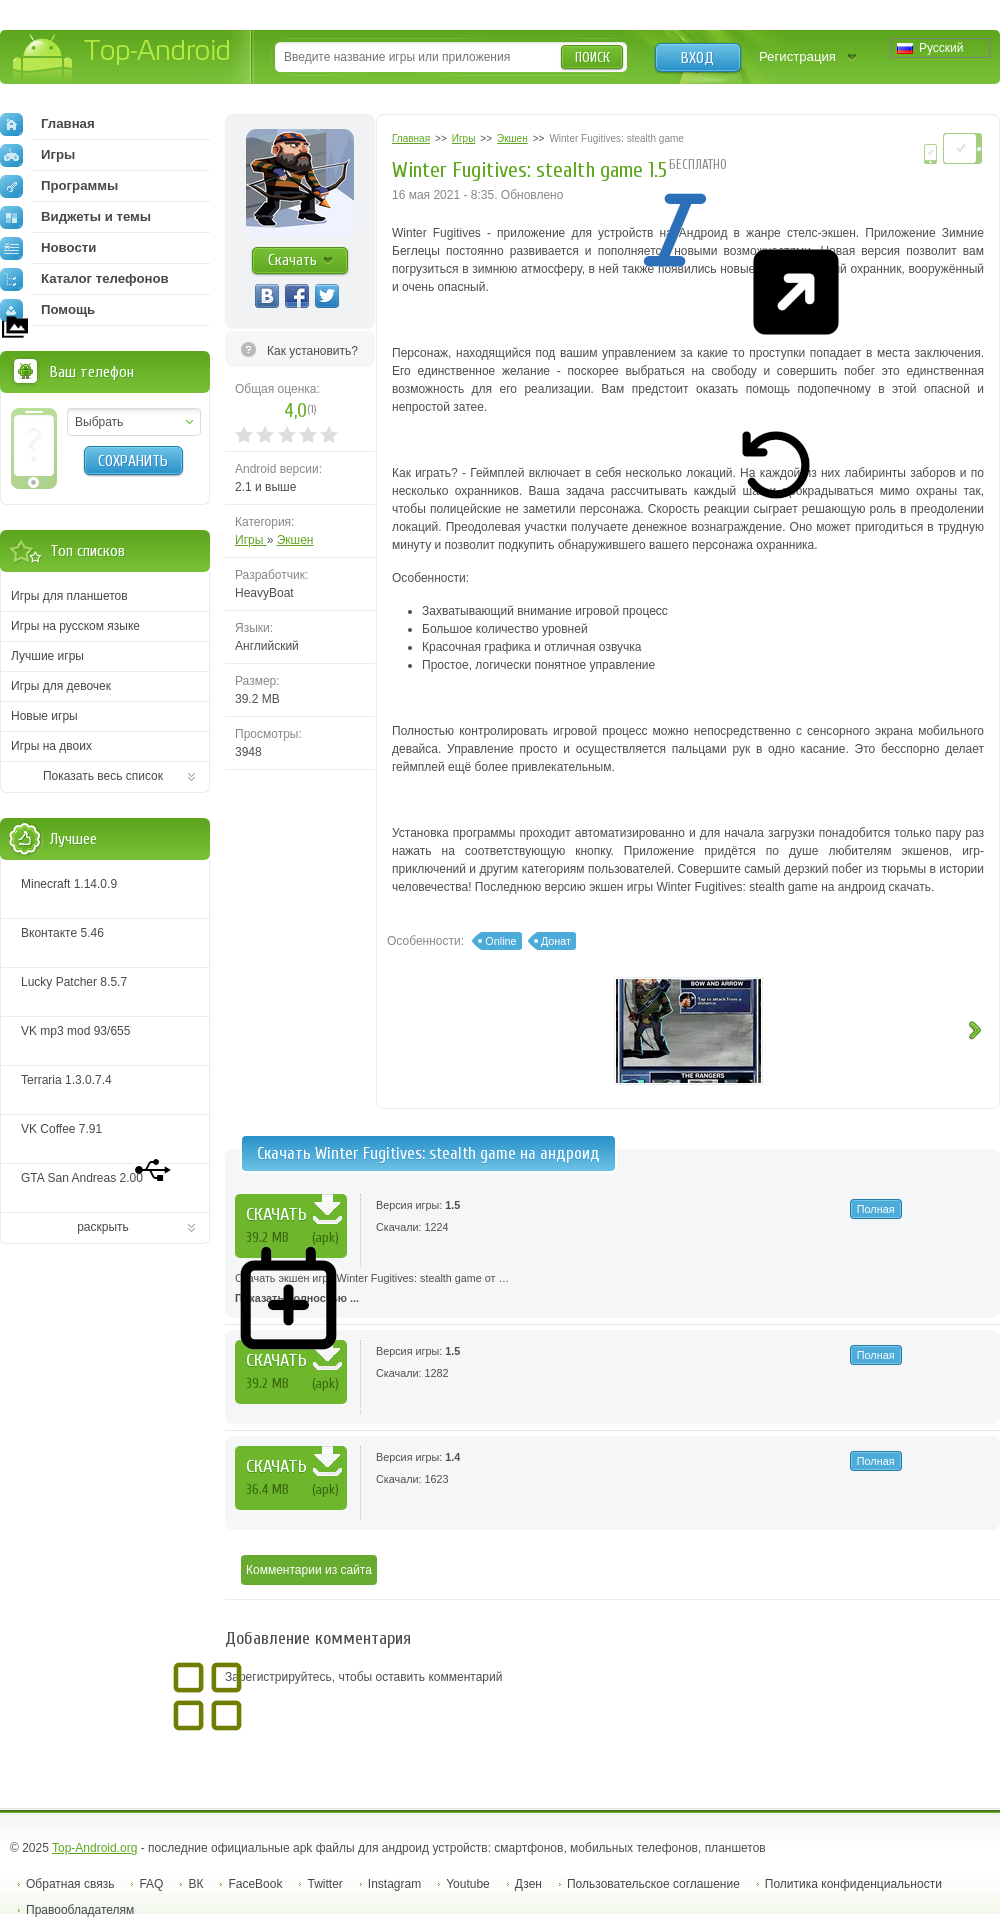 This screenshot has height=1917, width=1000. I want to click on add a new calendar event, so click(288, 1301).